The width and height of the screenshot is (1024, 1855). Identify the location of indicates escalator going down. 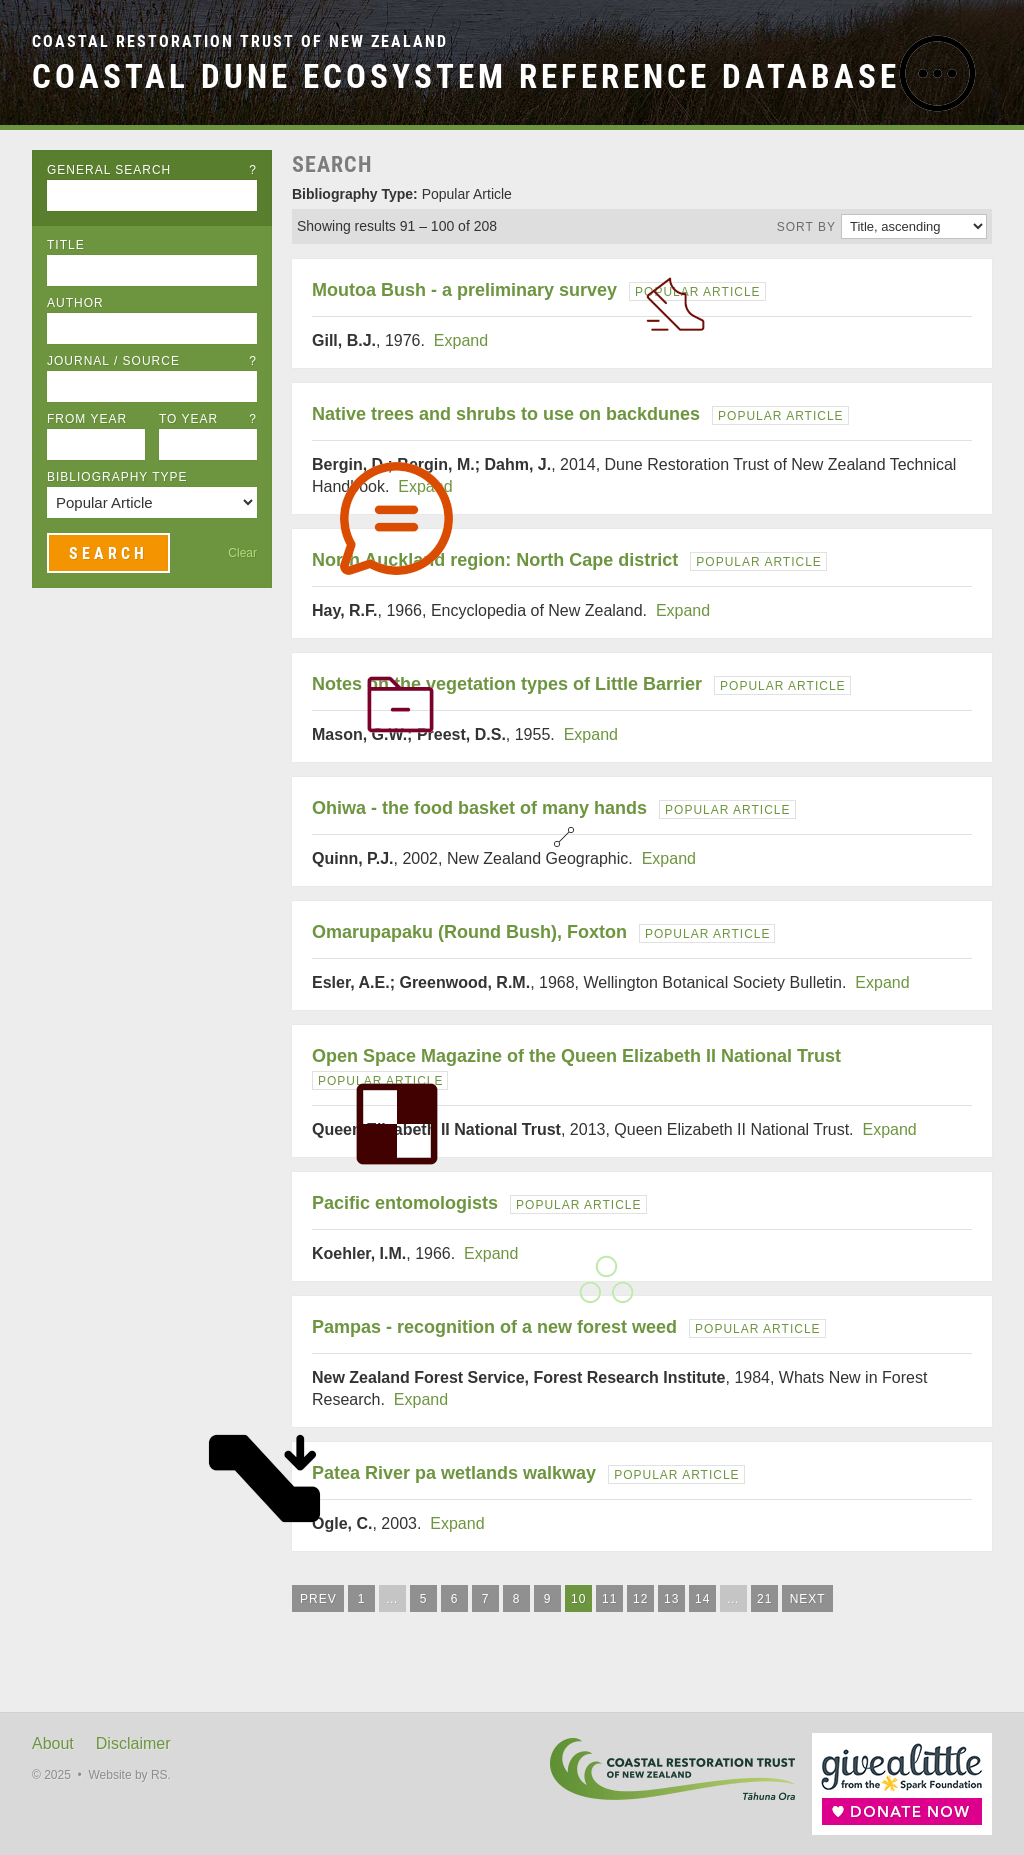
(264, 1478).